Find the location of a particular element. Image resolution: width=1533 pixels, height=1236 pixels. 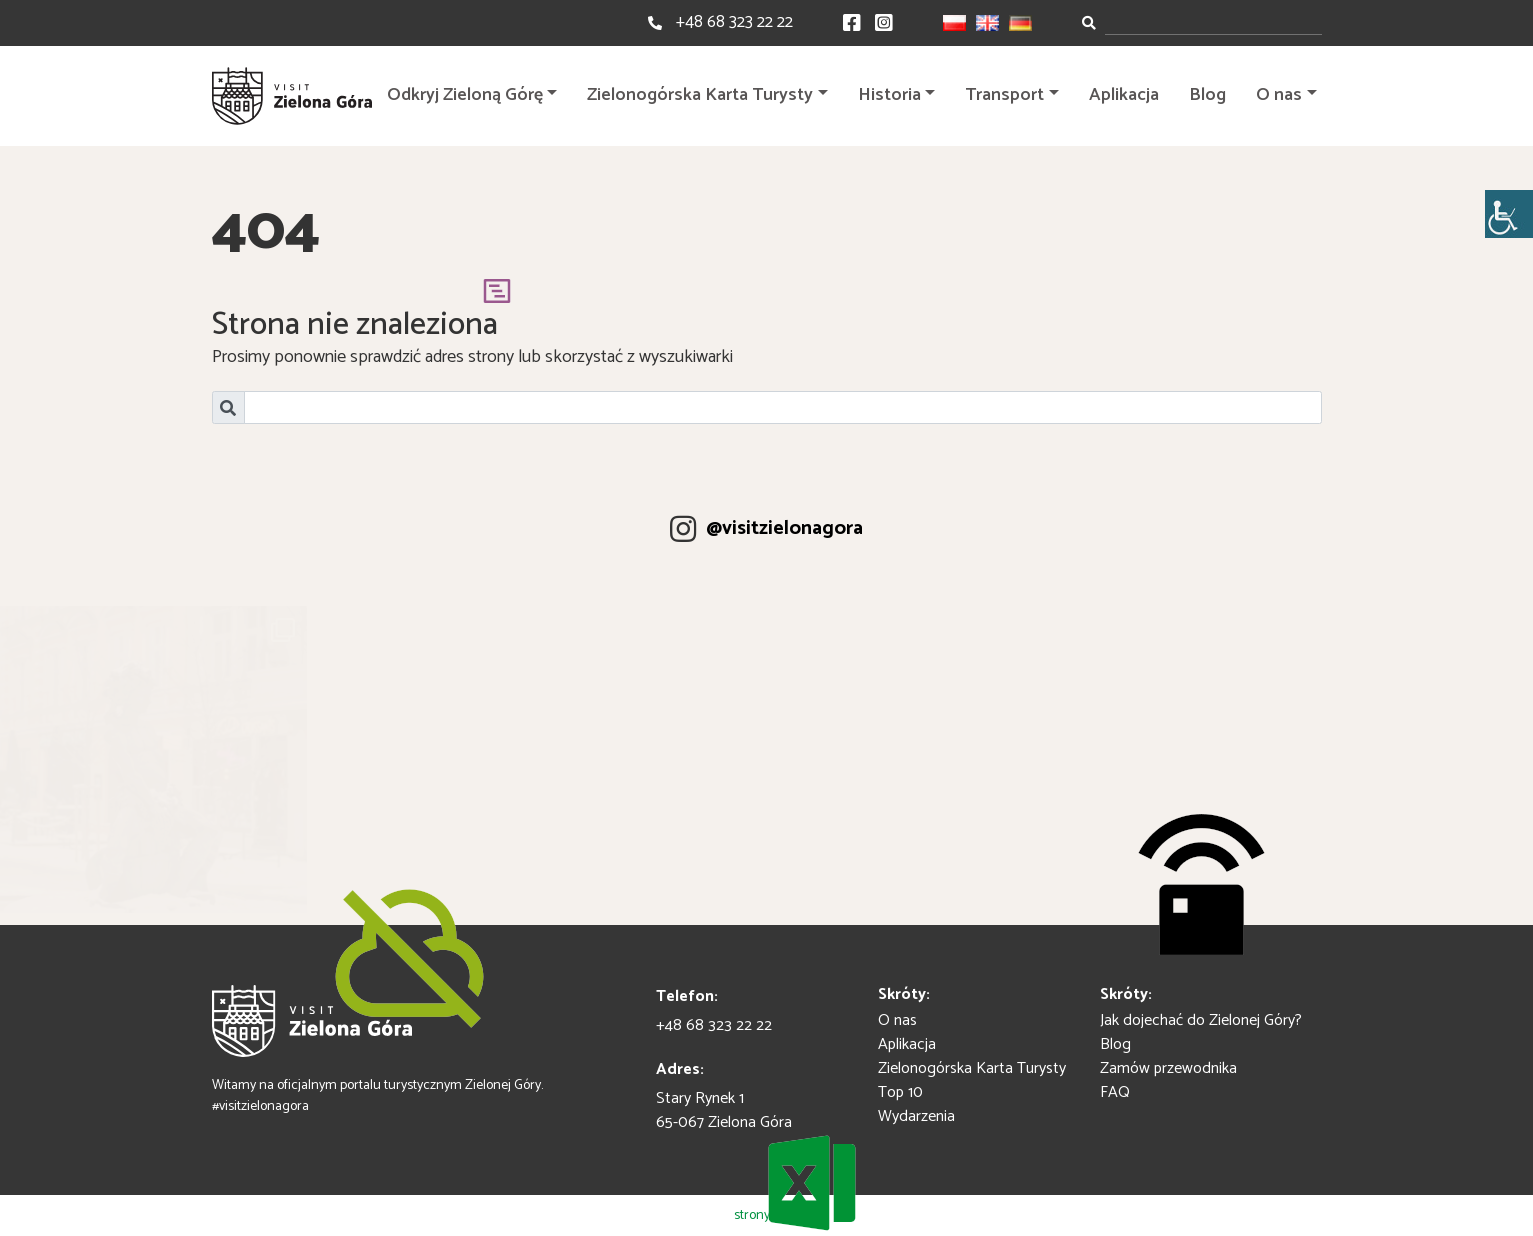

open or view an Excel spreadsheet file is located at coordinates (812, 1183).